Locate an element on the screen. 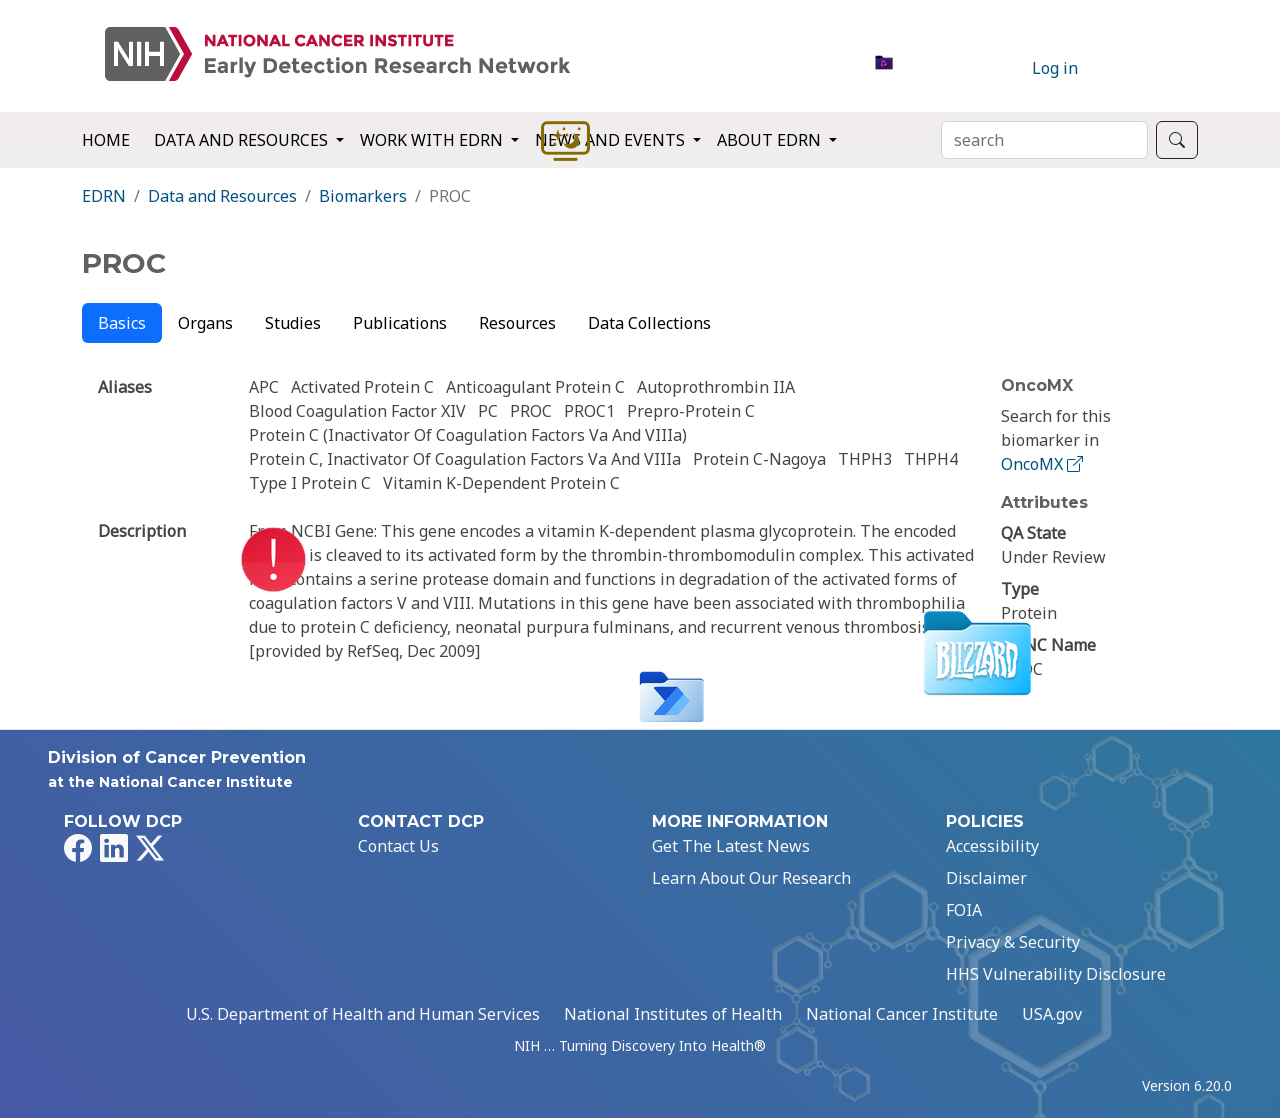 The height and width of the screenshot is (1118, 1280). access screensaver settings is located at coordinates (565, 139).